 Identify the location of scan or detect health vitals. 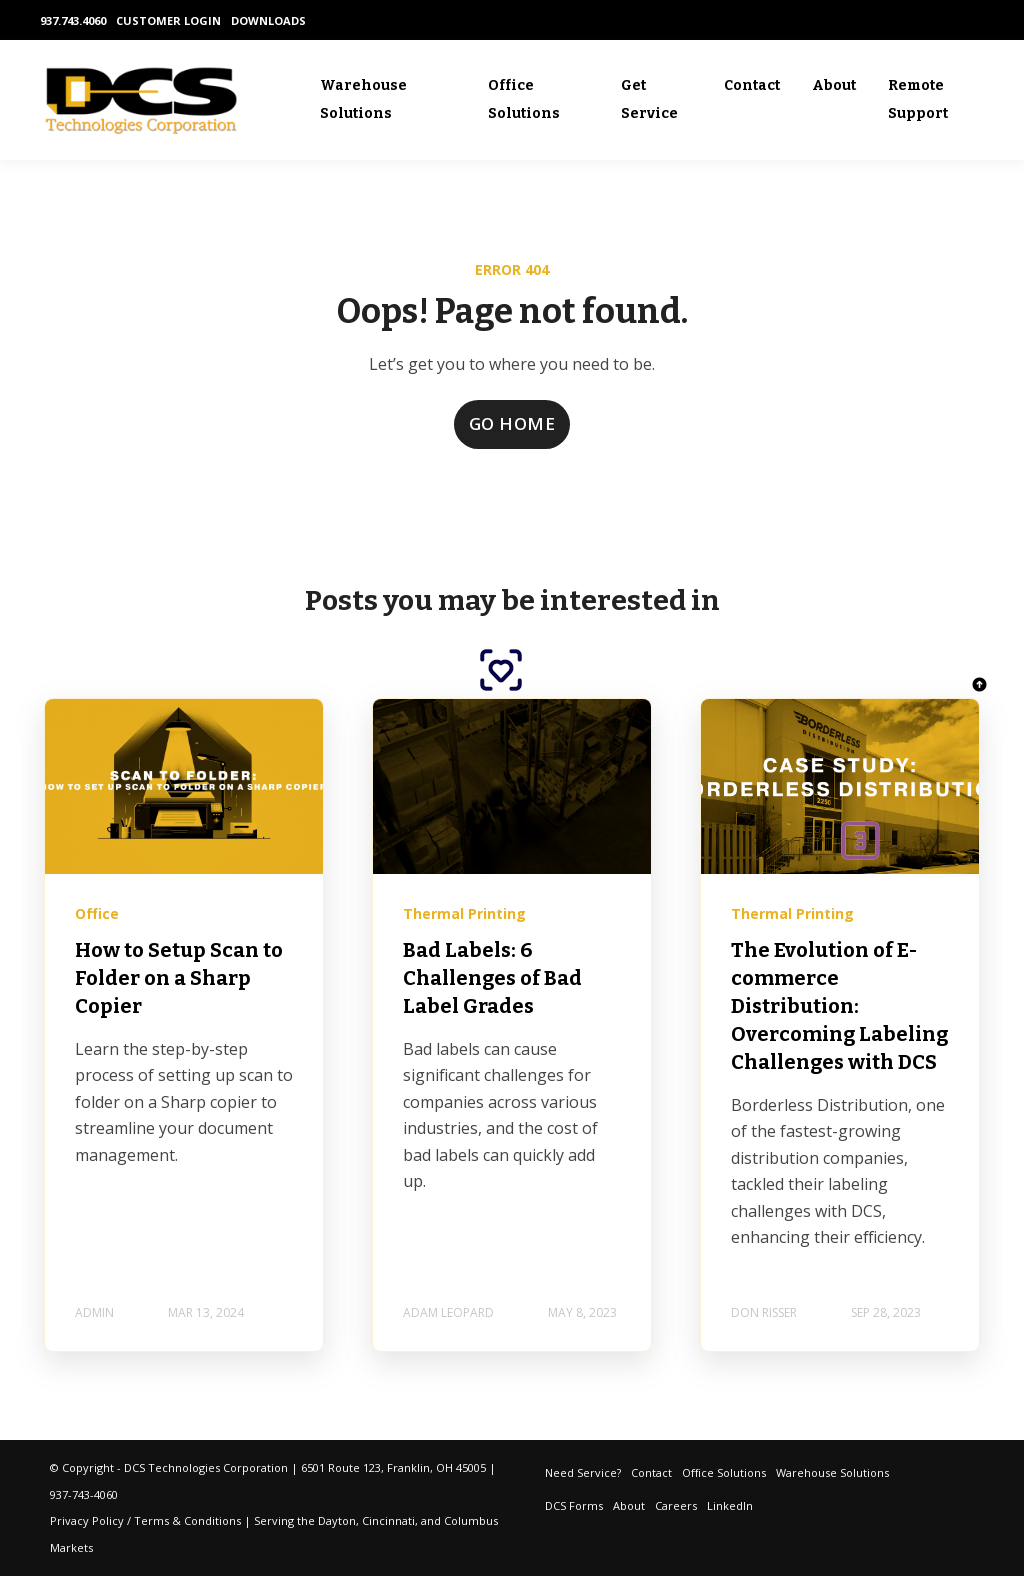
(501, 670).